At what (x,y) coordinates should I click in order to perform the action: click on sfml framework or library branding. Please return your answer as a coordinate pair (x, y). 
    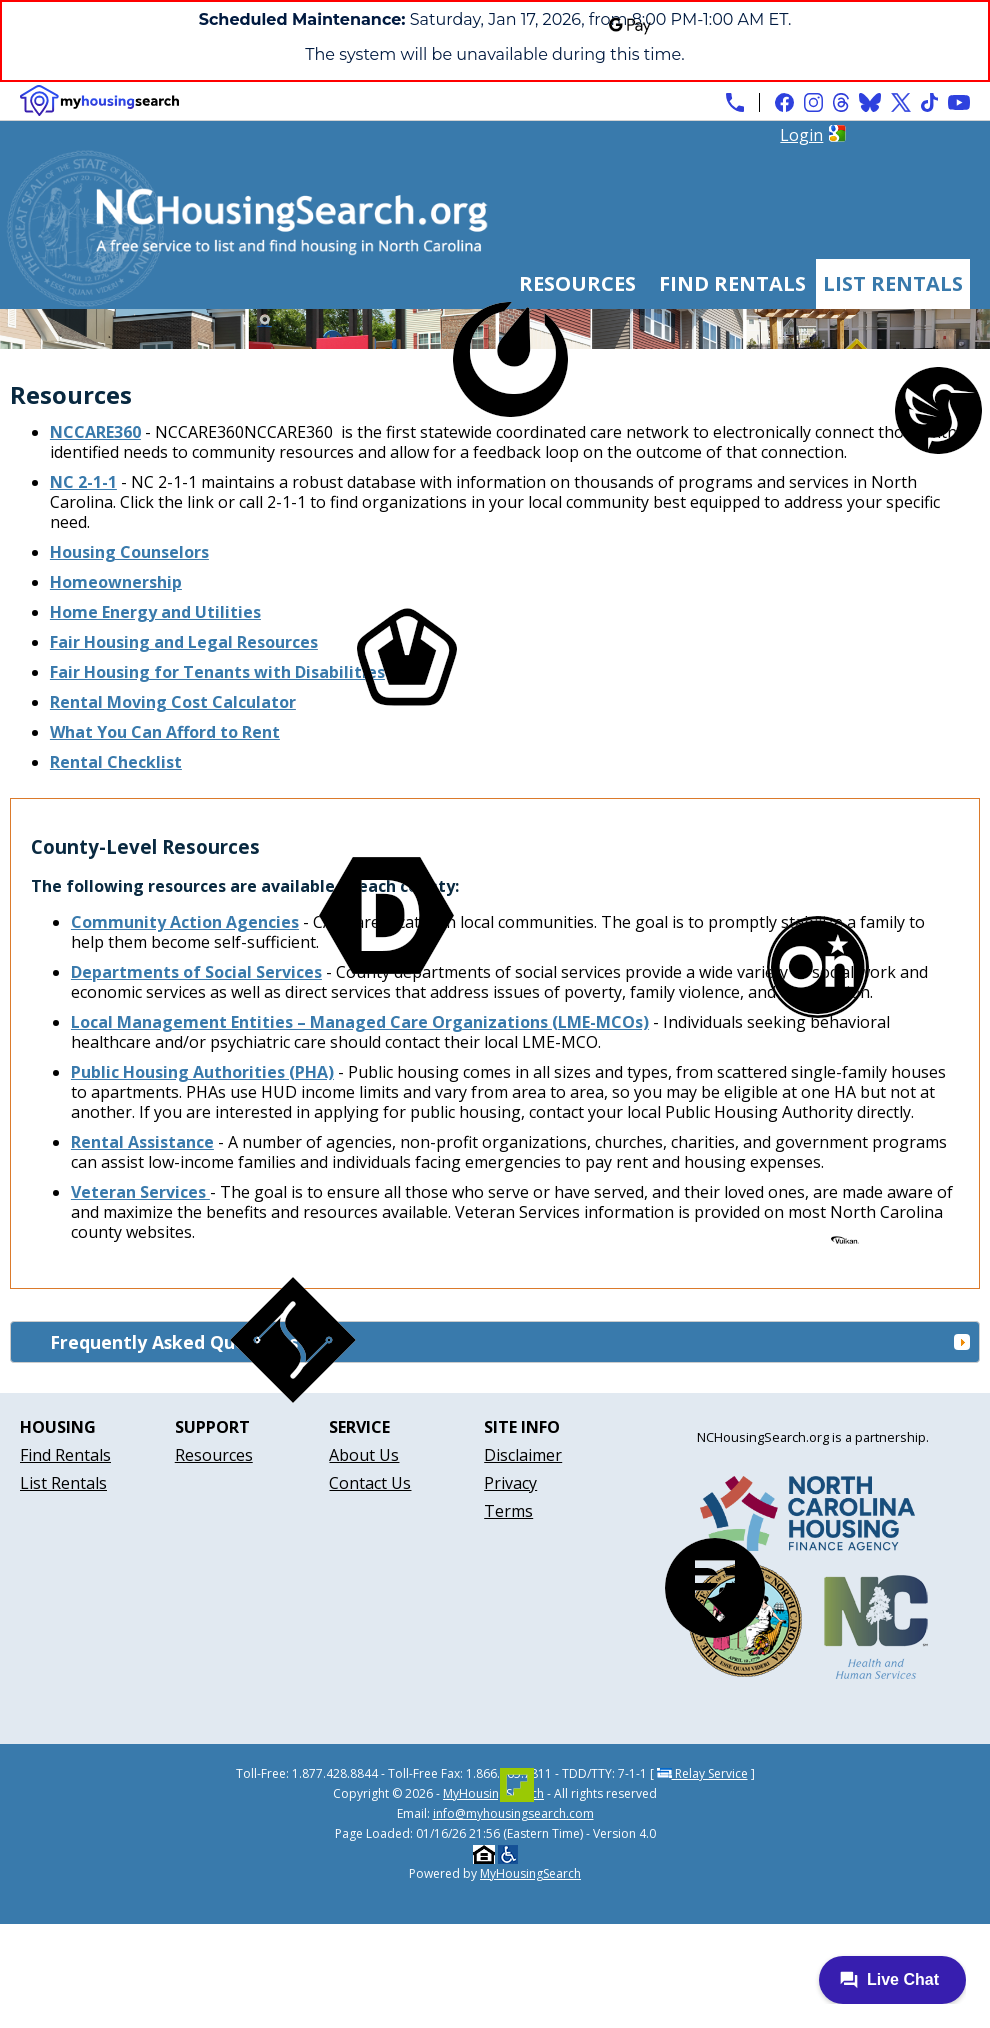
    Looking at the image, I should click on (407, 657).